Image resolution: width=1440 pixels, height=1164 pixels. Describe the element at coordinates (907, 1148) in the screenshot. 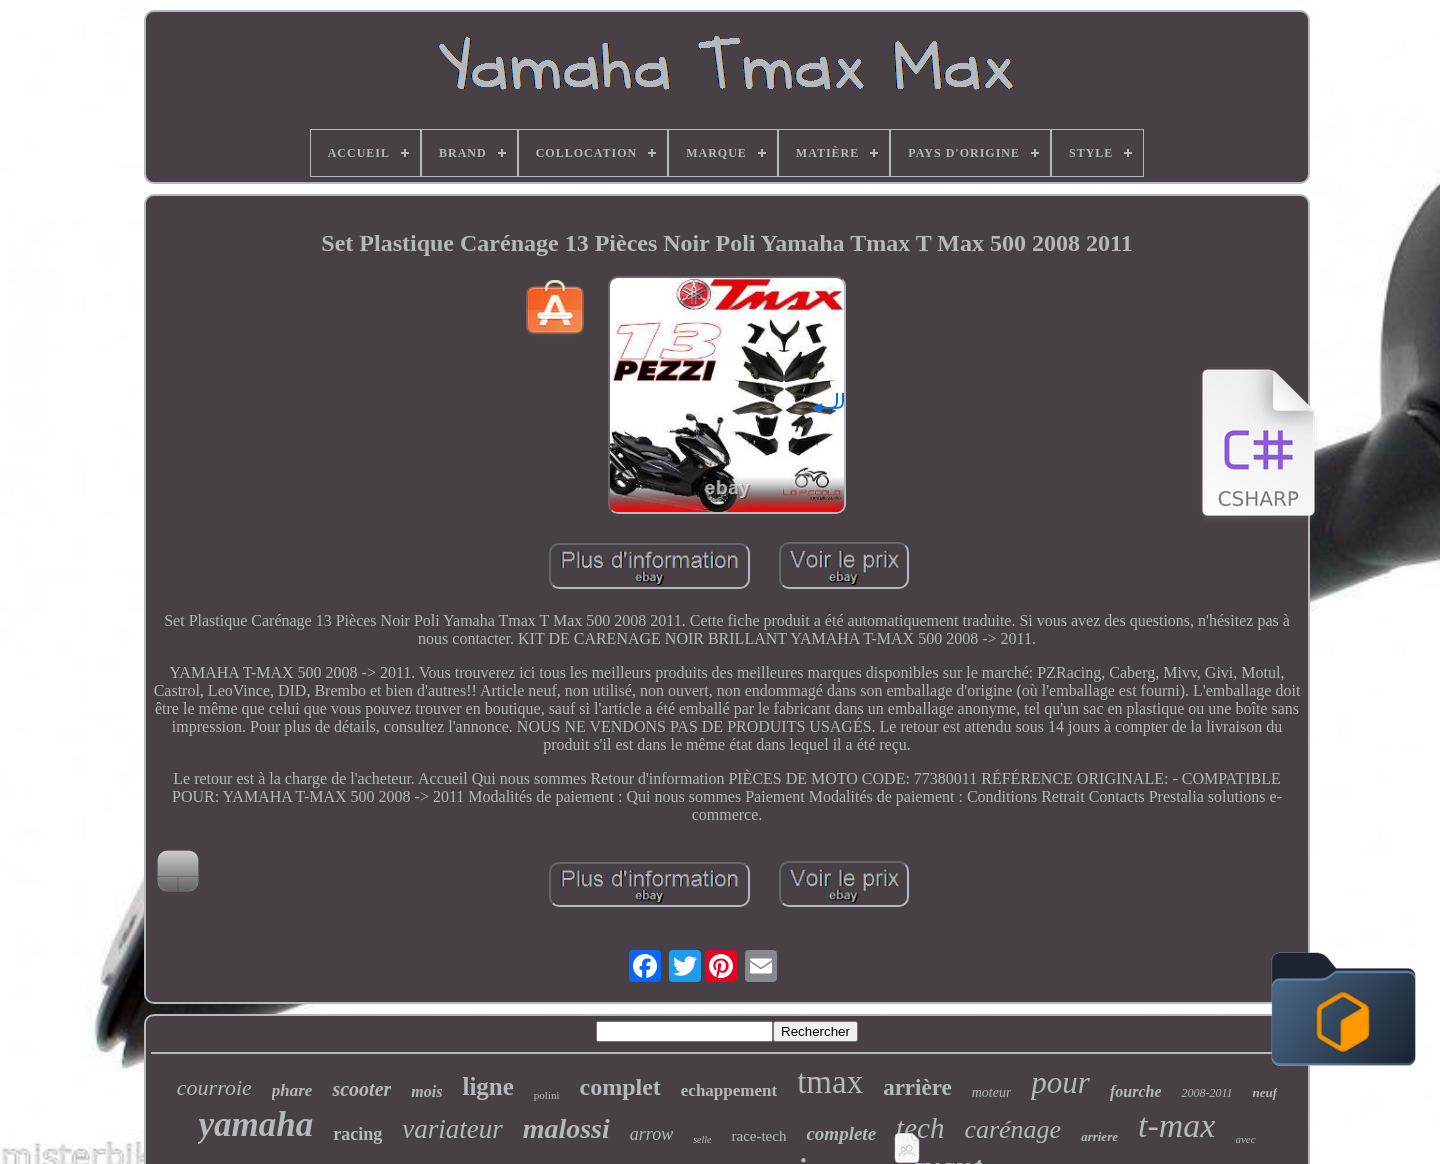

I see `credits or attribution file` at that location.